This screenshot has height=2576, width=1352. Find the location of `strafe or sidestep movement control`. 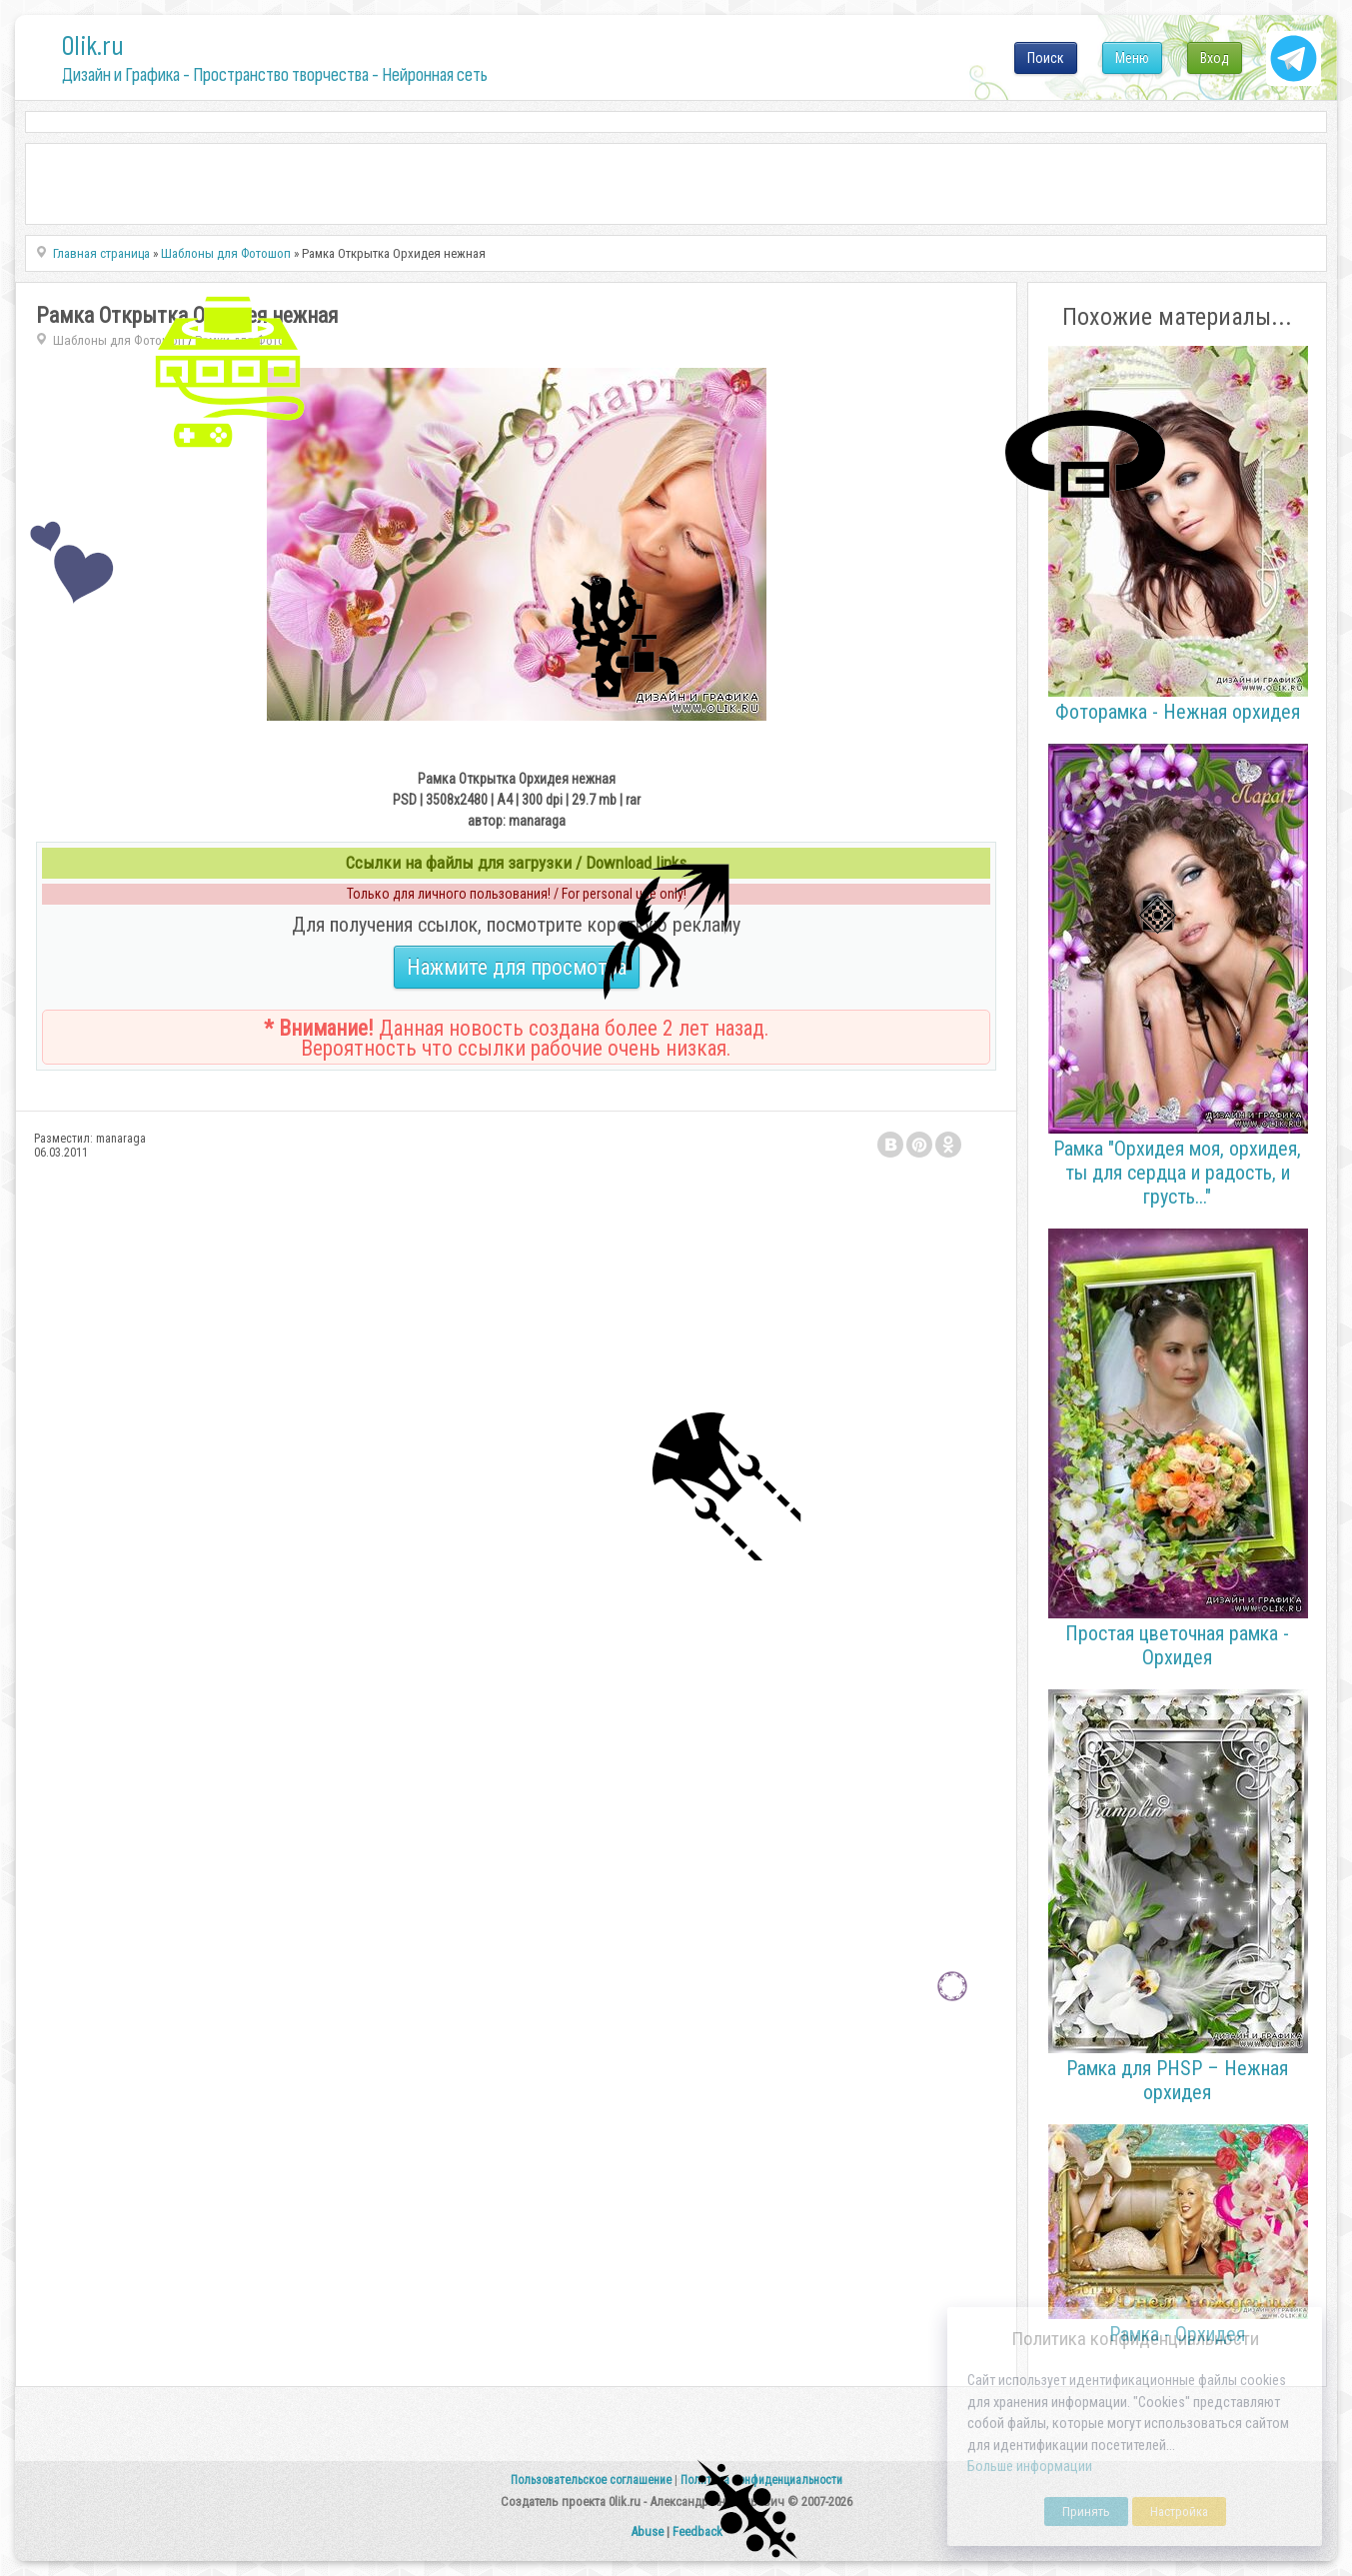

strafe or sidestep movement control is located at coordinates (729, 1486).